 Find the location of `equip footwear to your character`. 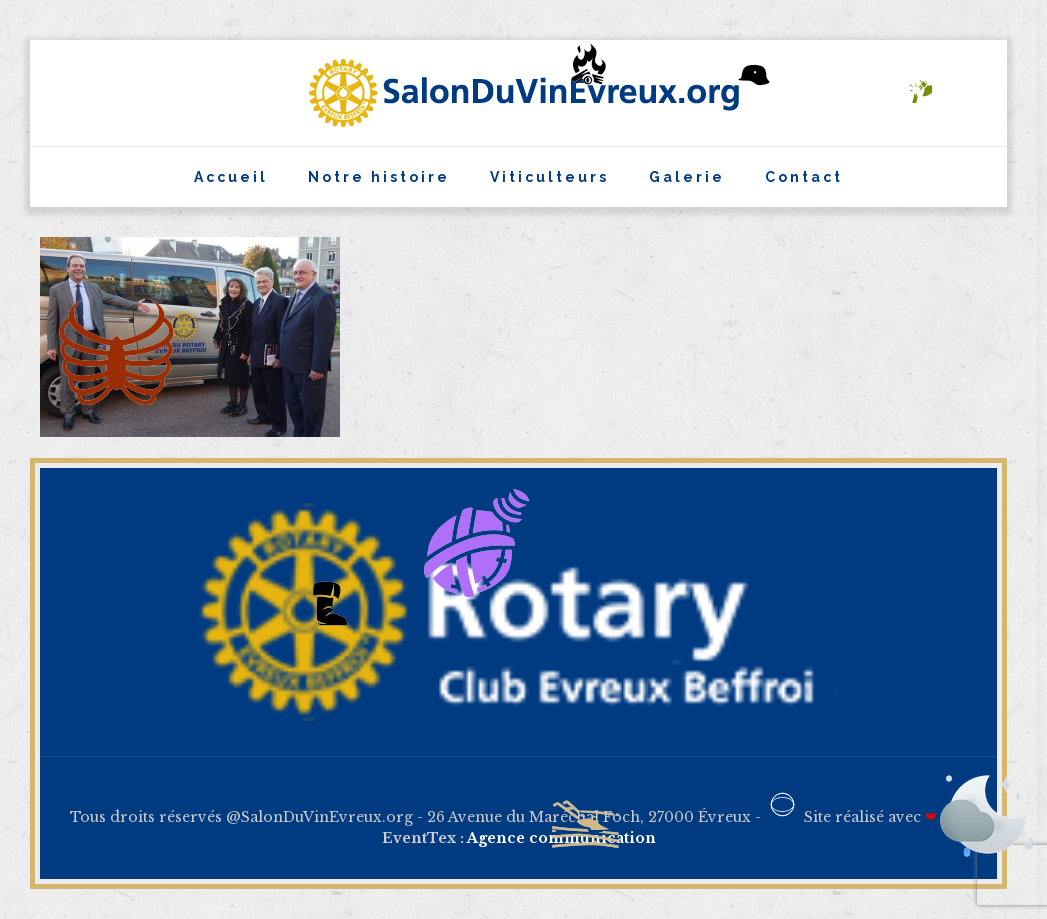

equip footwear to your character is located at coordinates (327, 603).